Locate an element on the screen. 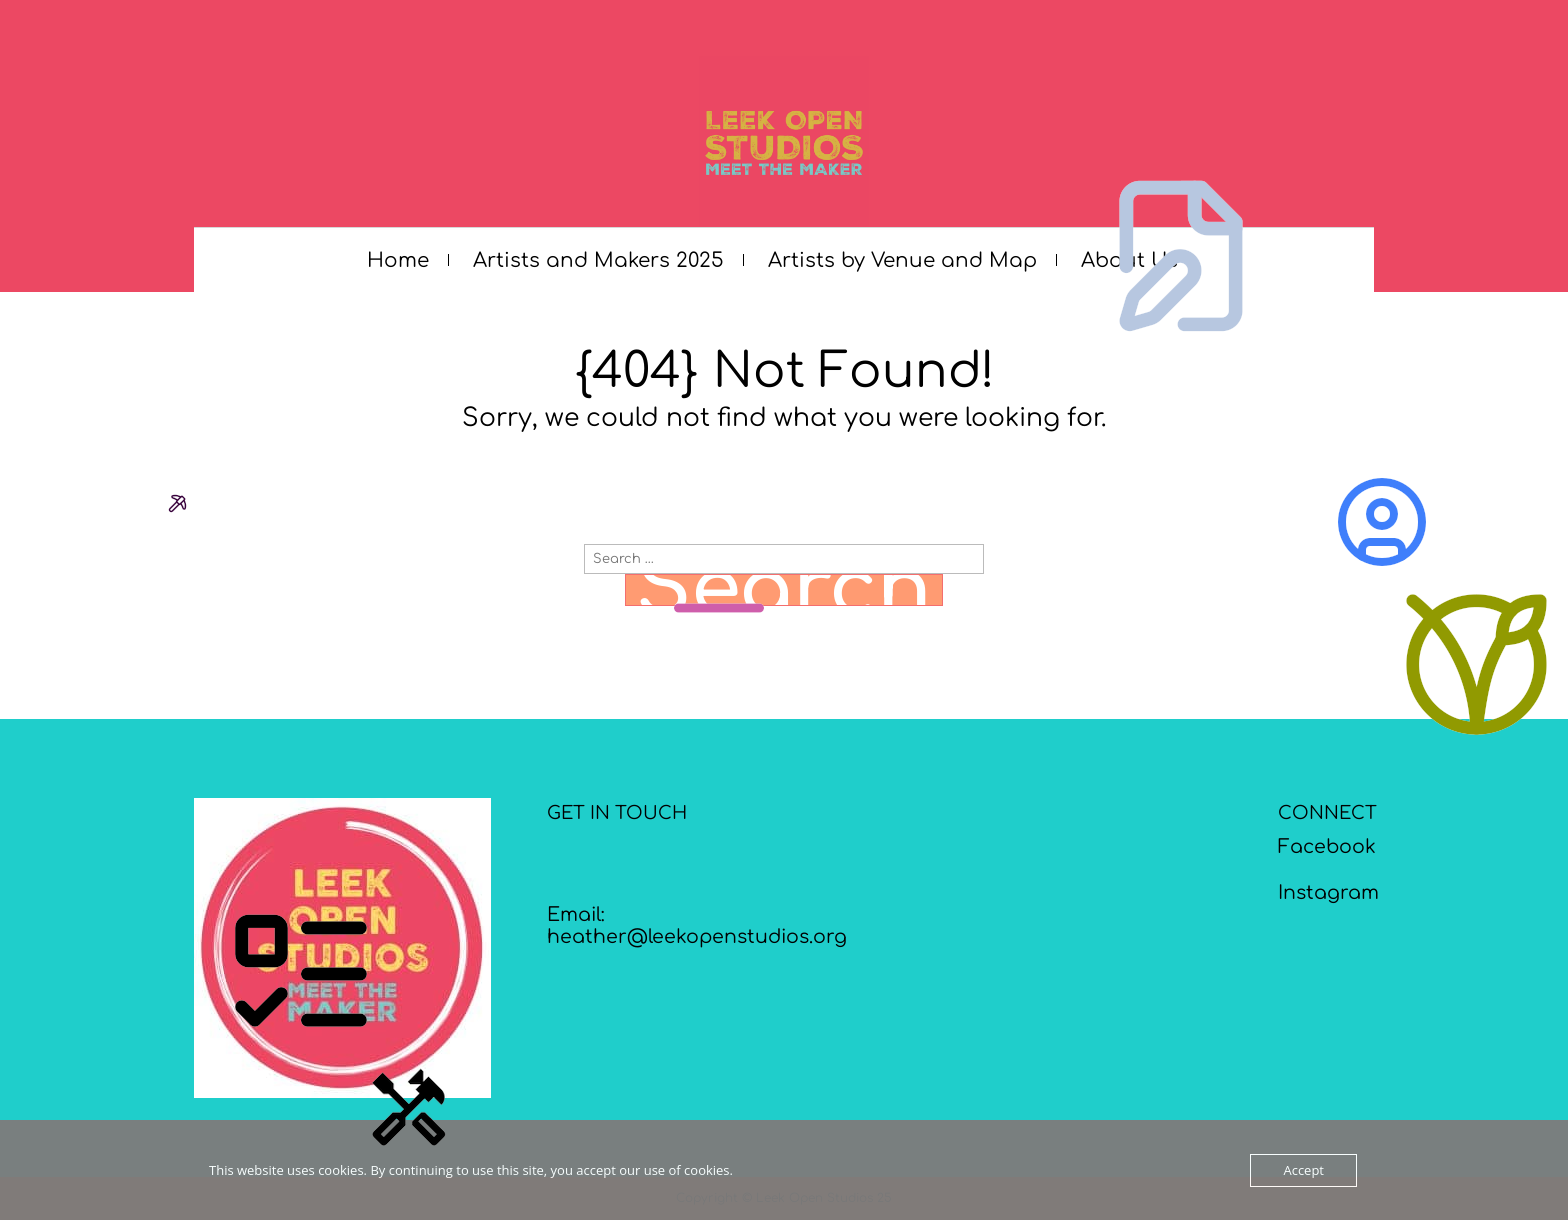 This screenshot has width=1568, height=1220. mining or resource gathering tool is located at coordinates (177, 503).